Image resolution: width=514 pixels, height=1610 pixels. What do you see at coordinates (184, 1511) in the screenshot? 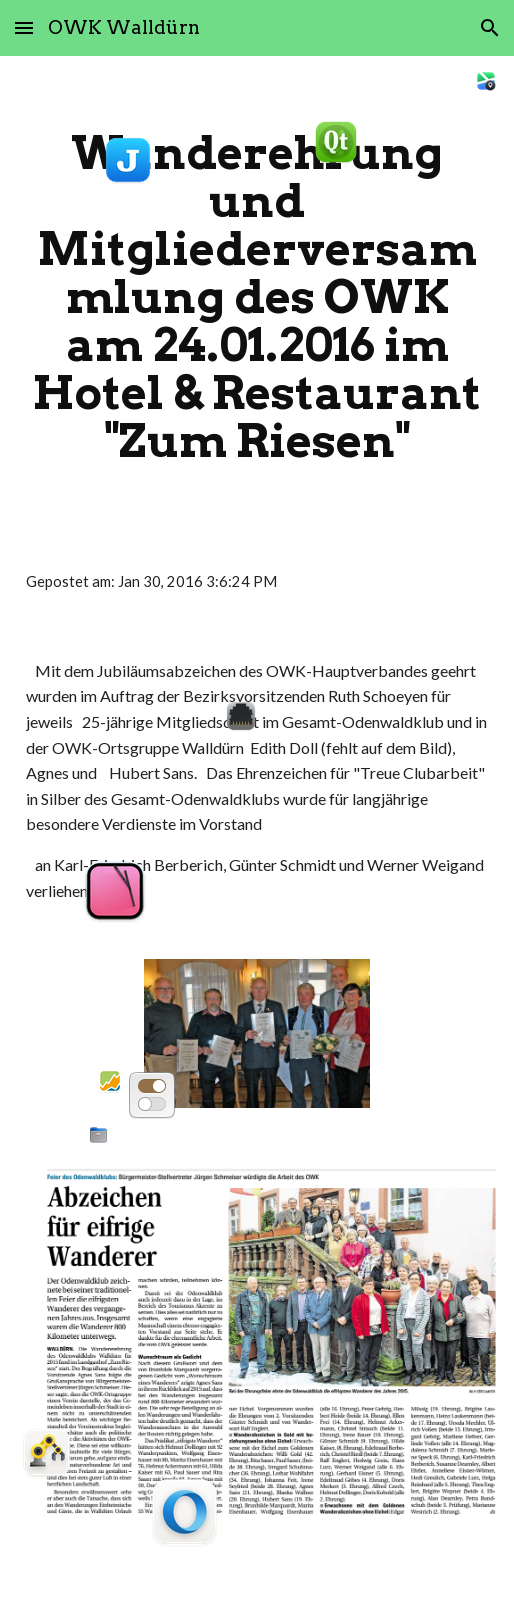
I see `open opera beta browser` at bounding box center [184, 1511].